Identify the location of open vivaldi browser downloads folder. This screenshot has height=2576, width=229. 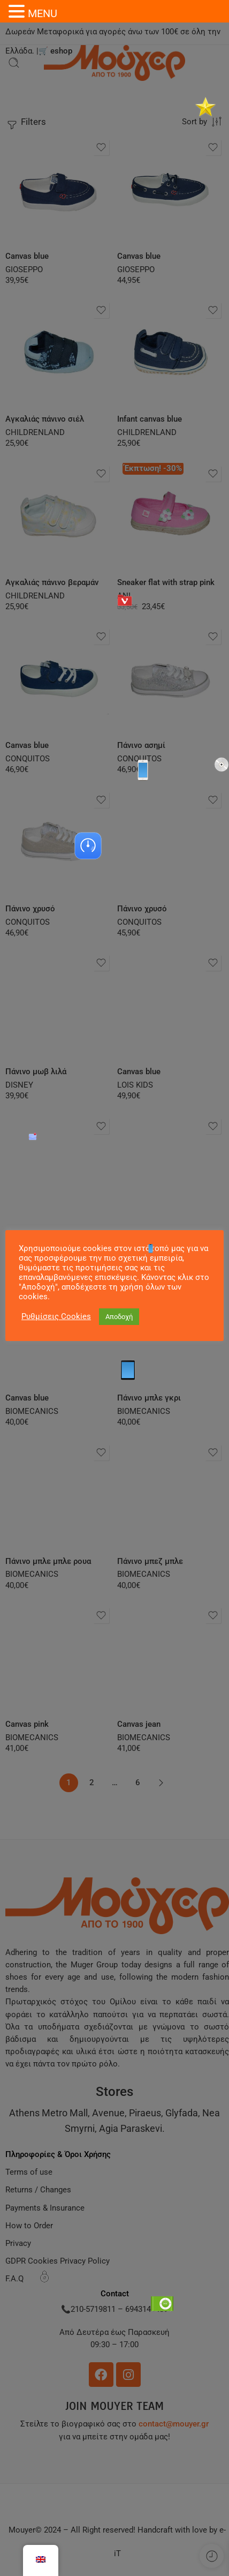
(125, 601).